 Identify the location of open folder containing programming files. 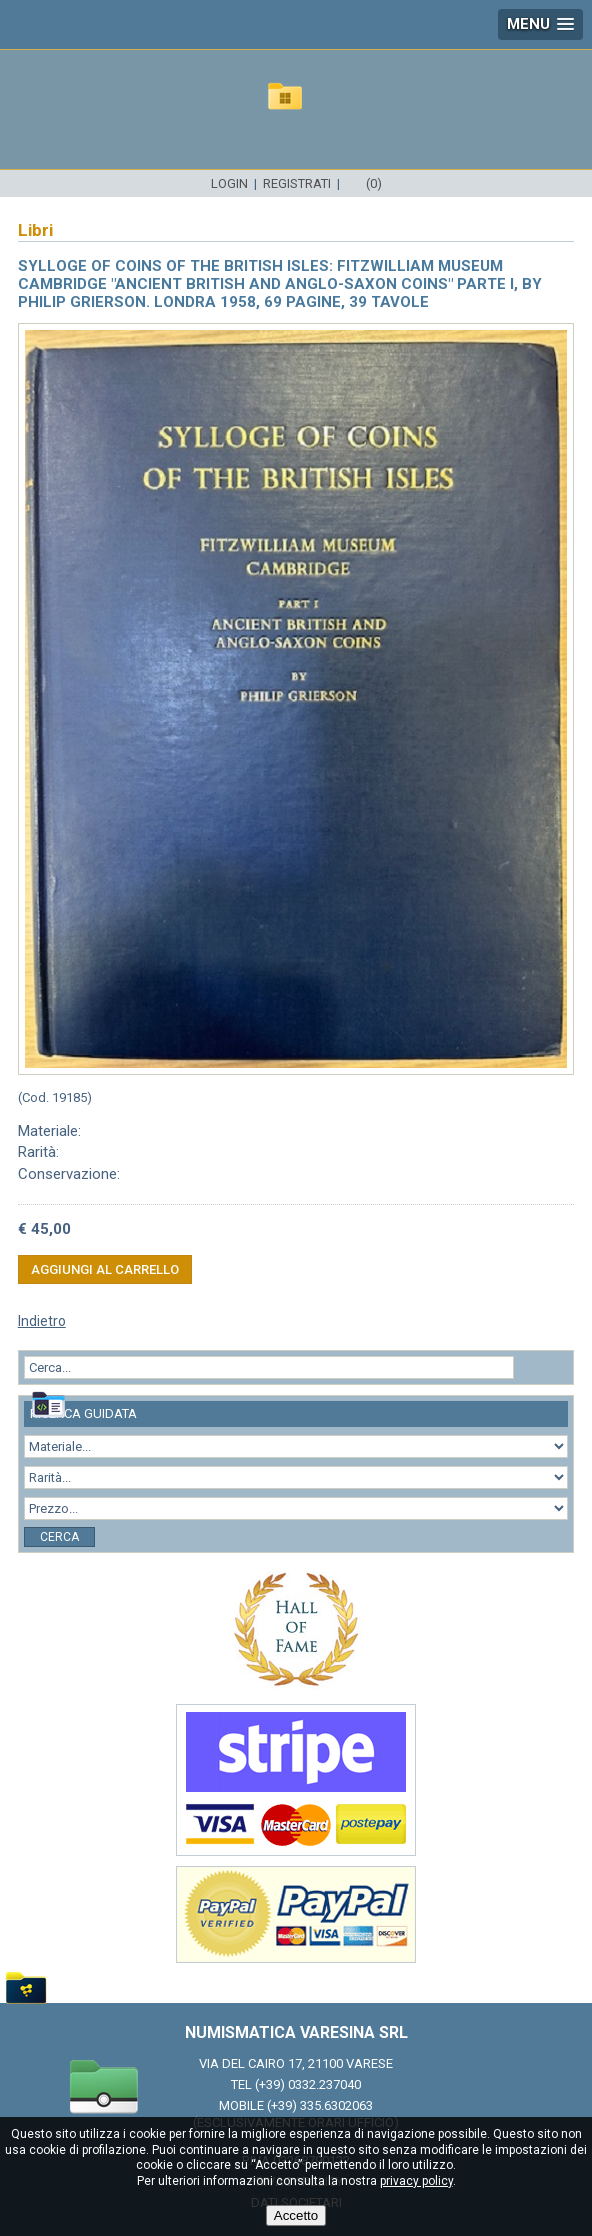
(48, 1405).